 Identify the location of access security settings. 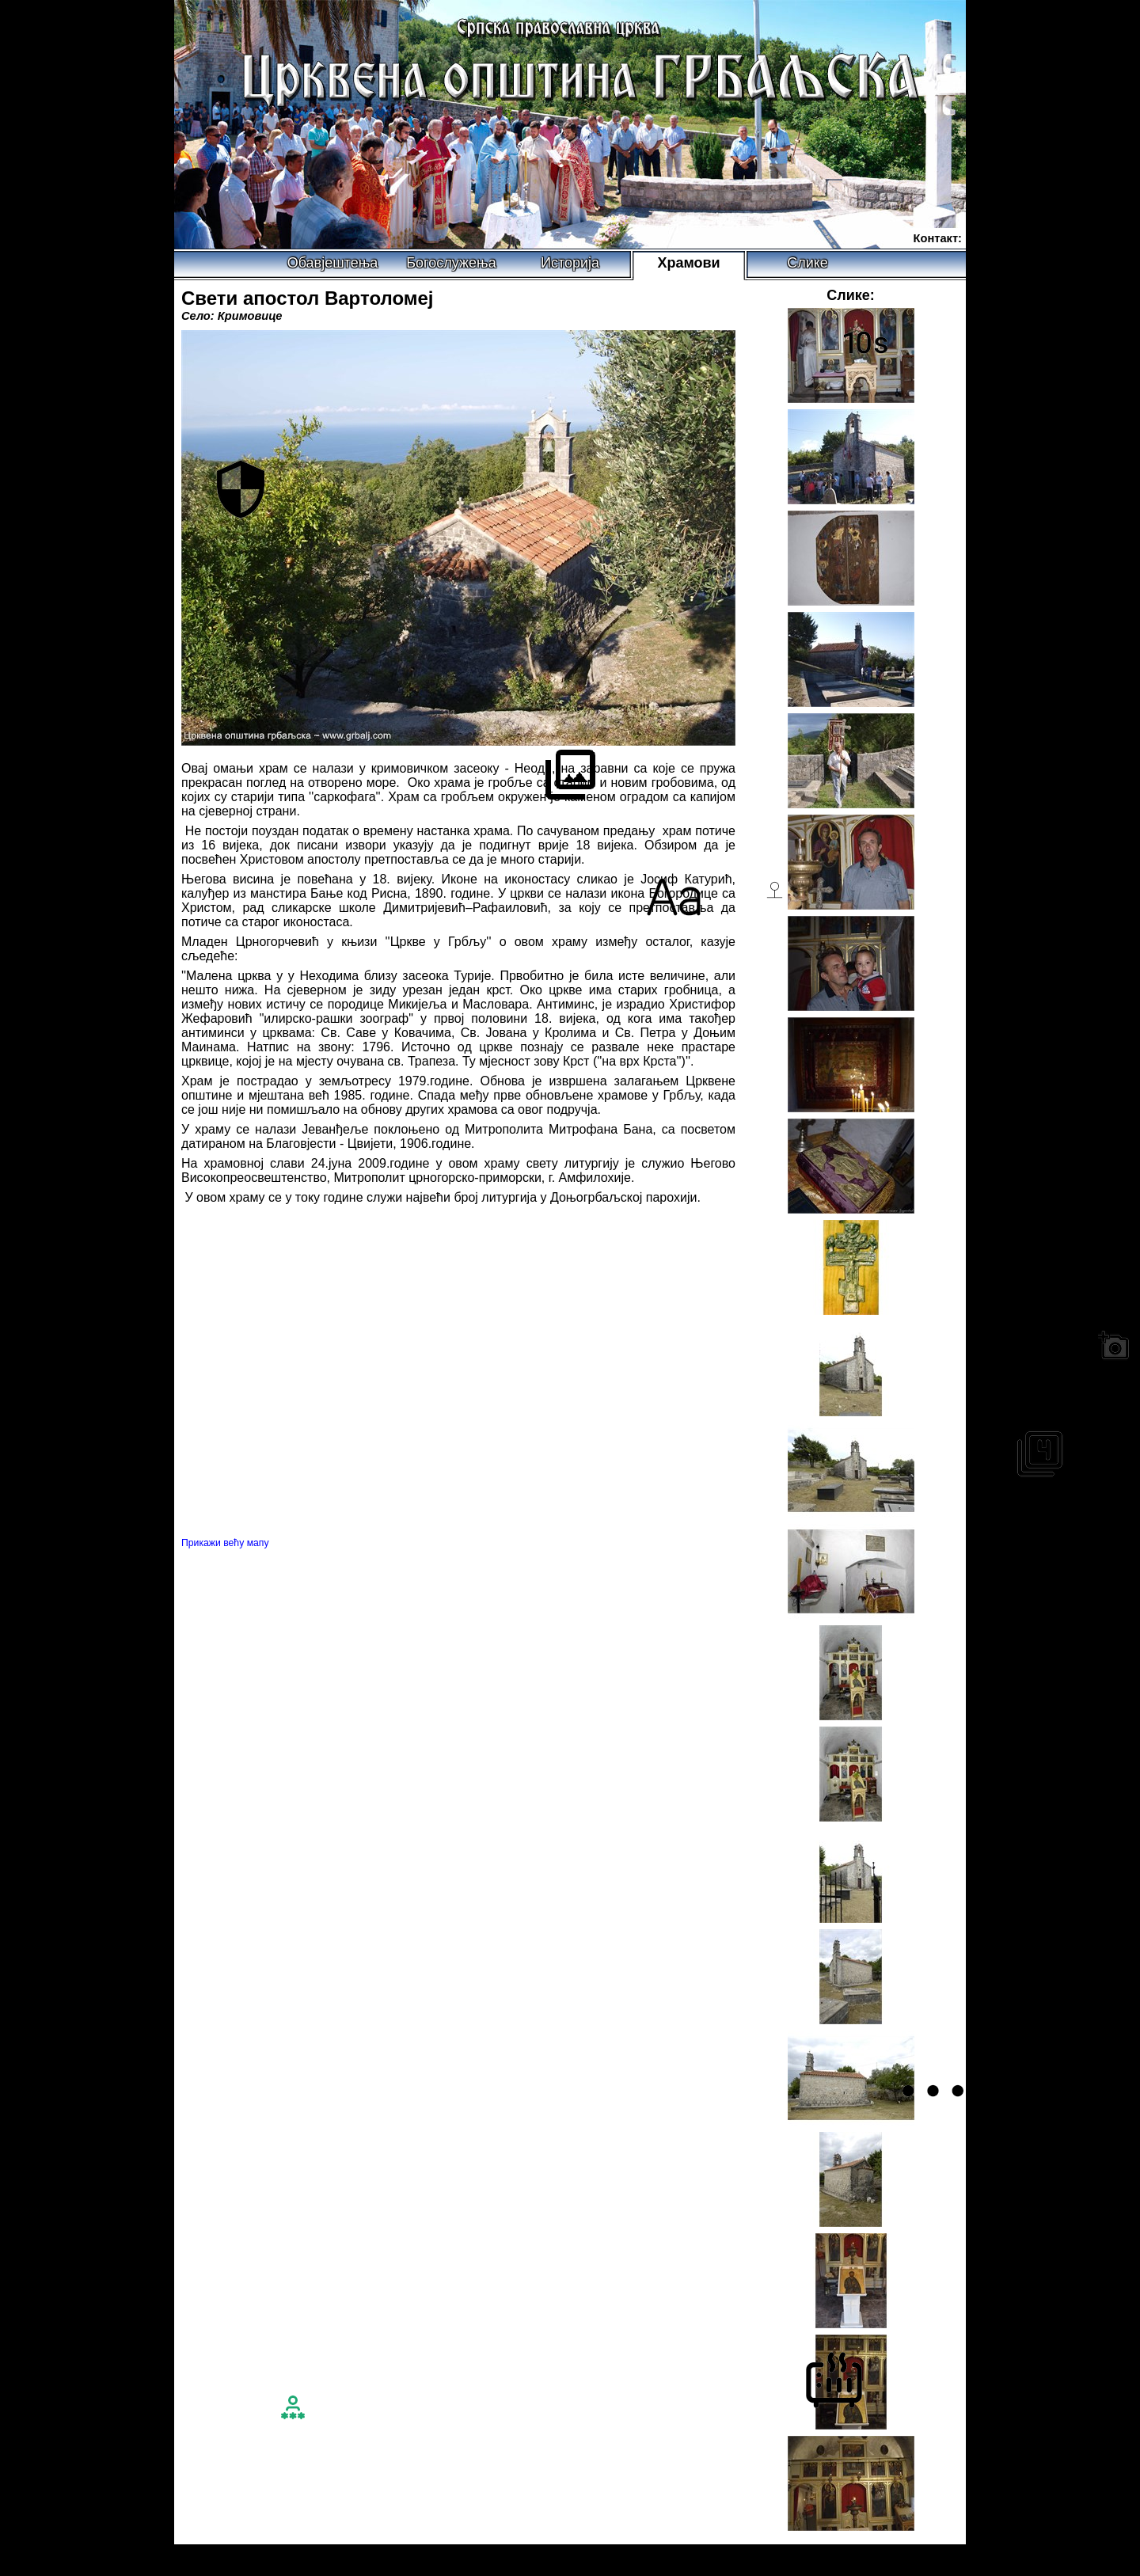
(241, 489).